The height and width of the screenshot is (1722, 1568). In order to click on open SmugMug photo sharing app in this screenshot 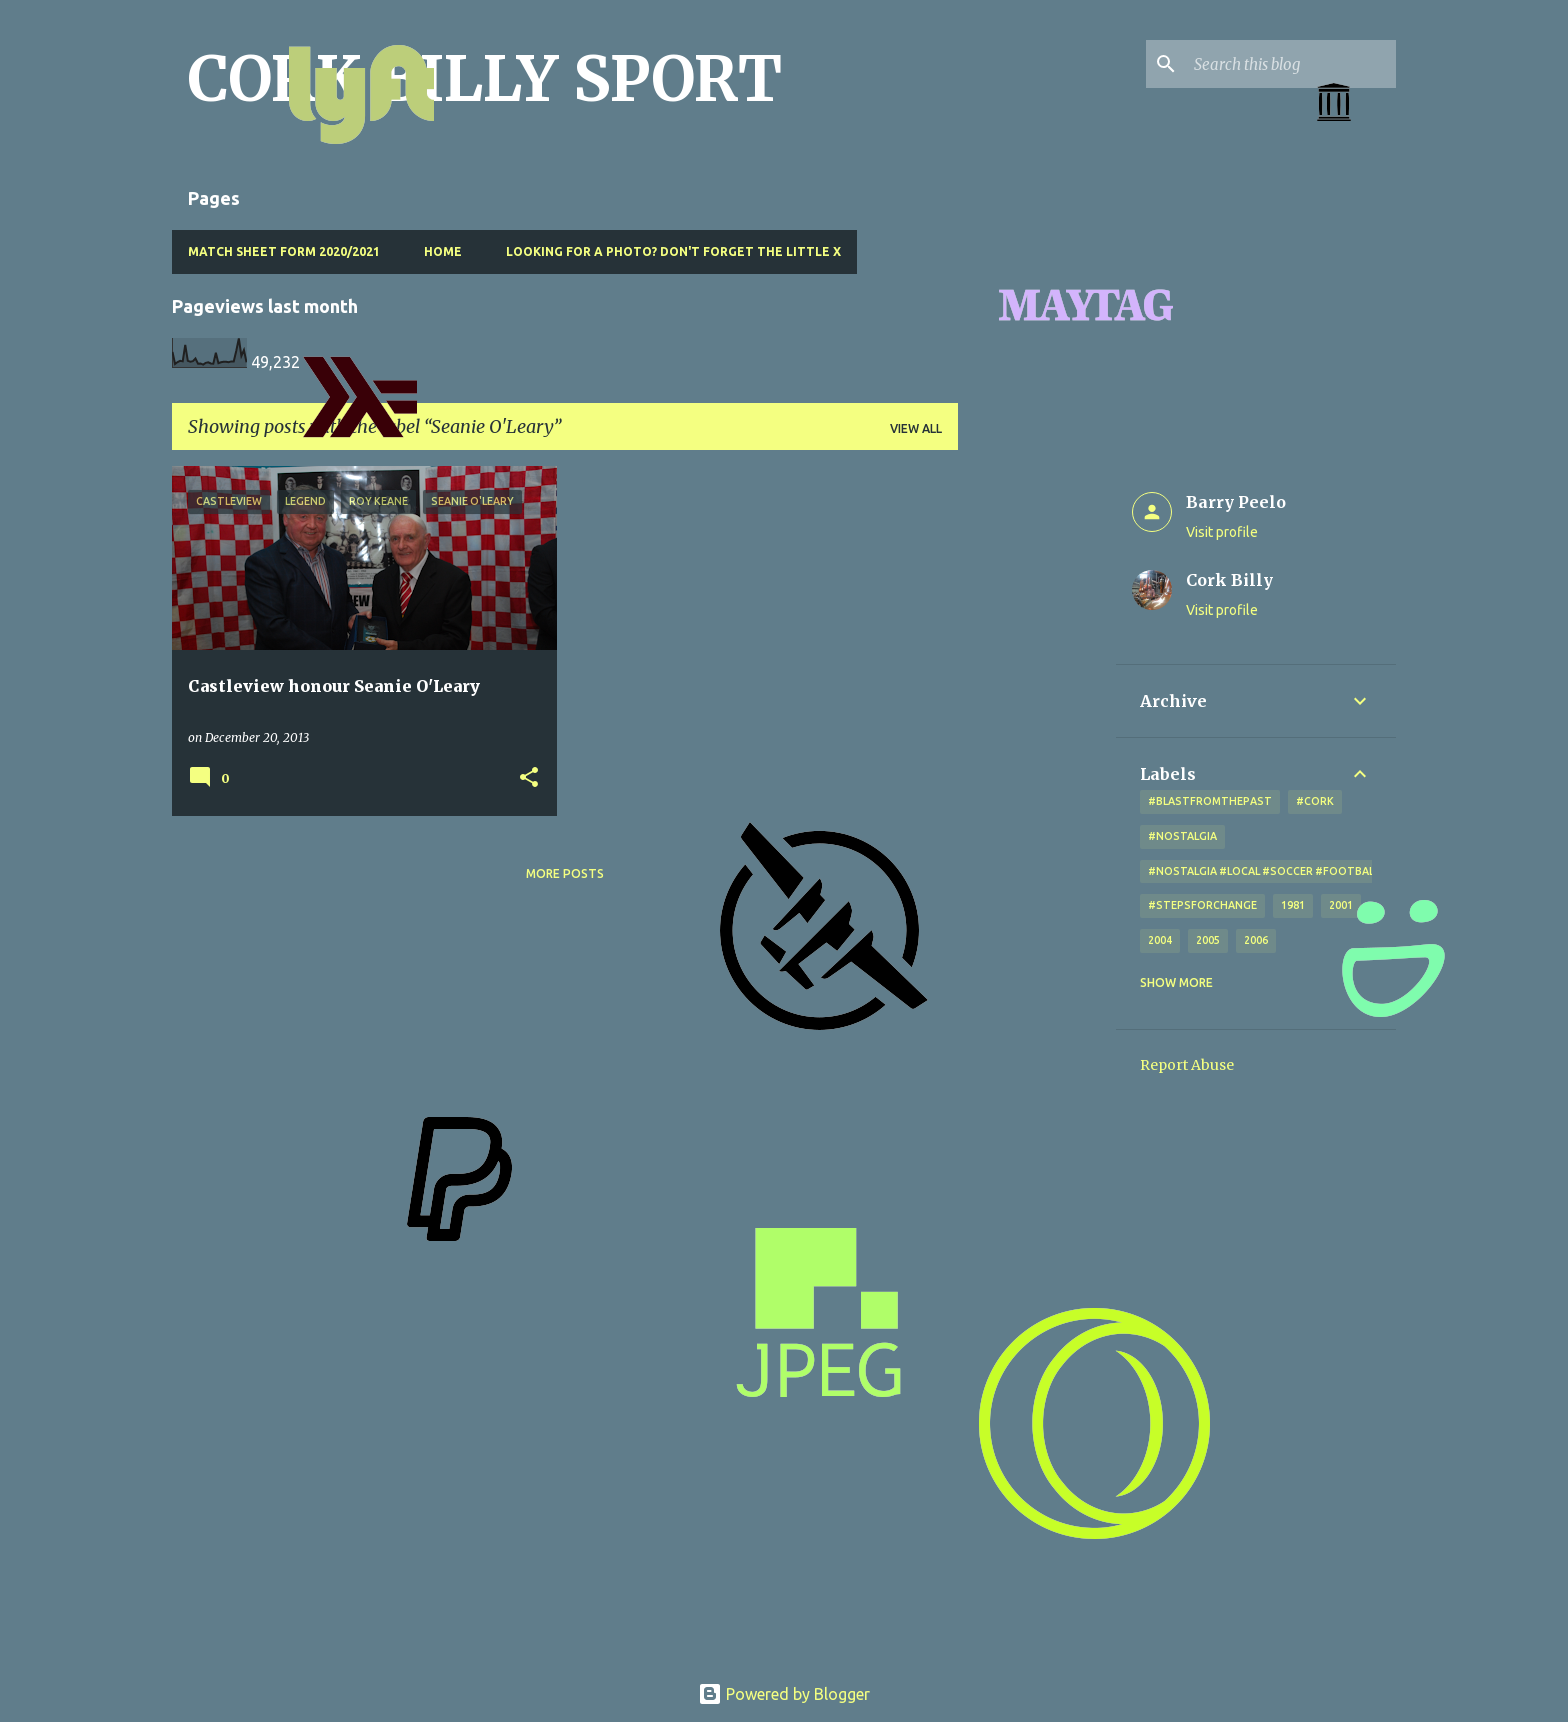, I will do `click(1393, 958)`.